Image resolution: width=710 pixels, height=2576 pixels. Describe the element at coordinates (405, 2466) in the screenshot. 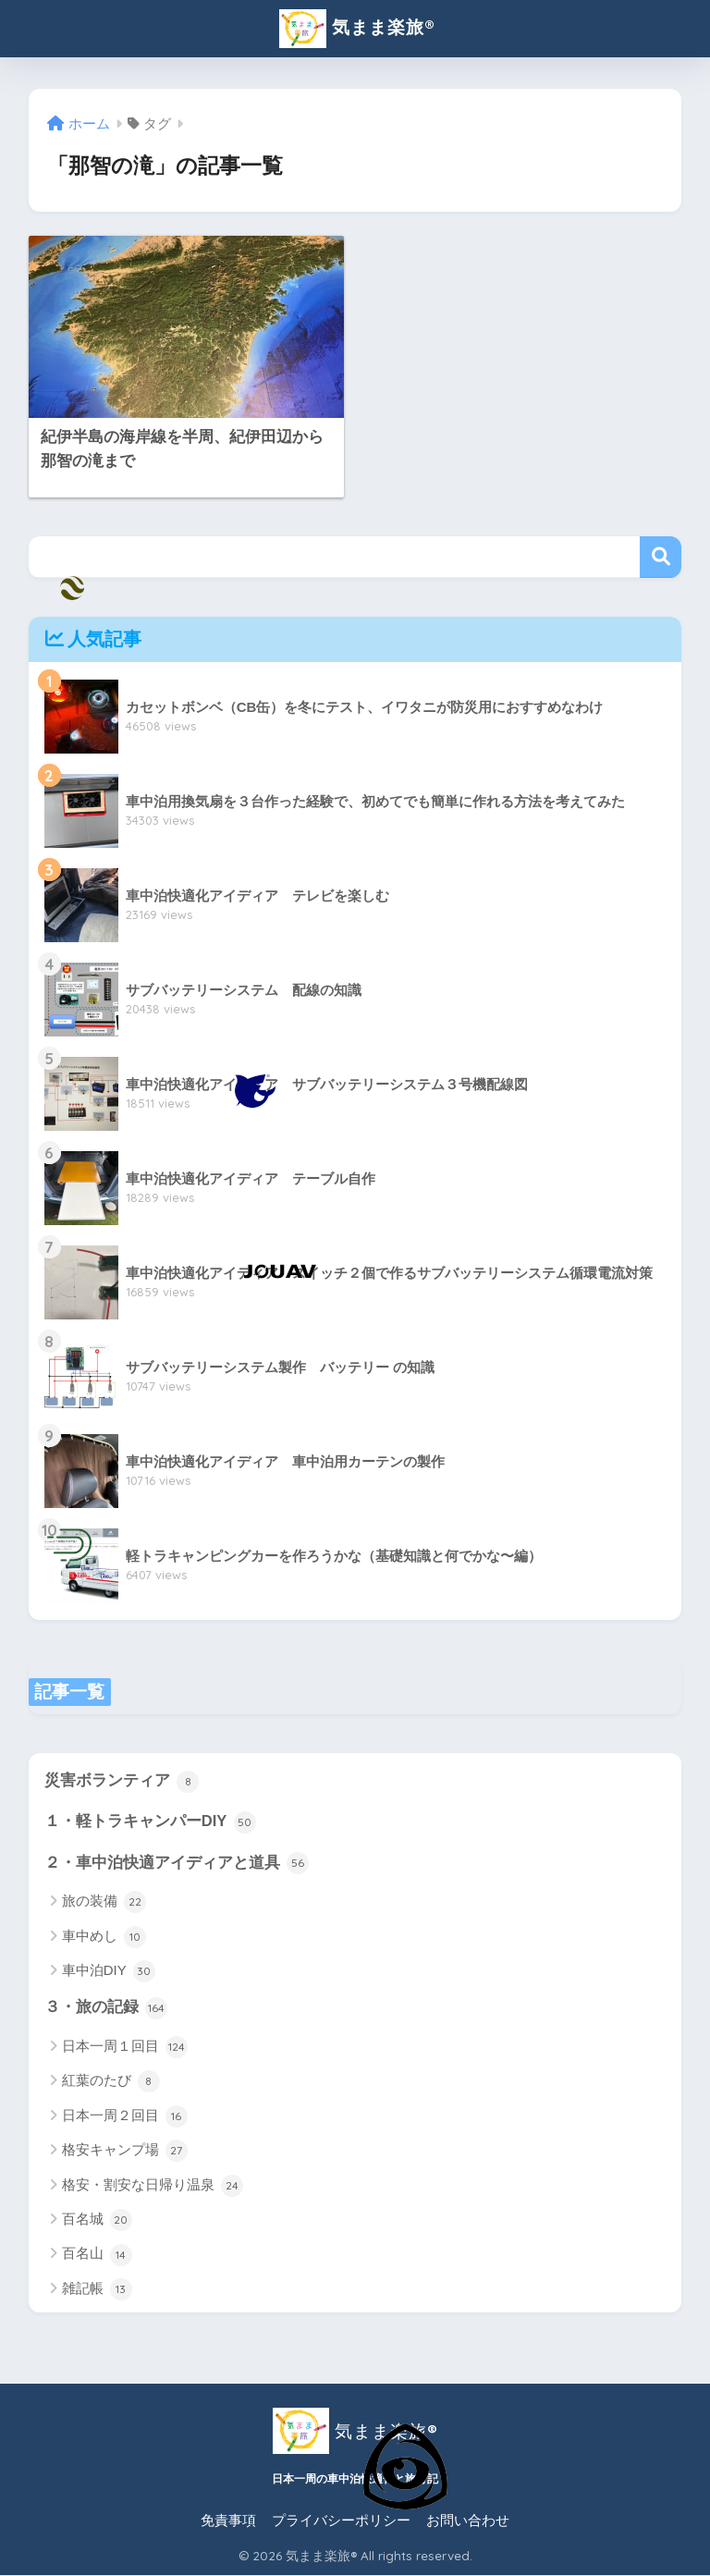

I see `visit iconfinder website` at that location.